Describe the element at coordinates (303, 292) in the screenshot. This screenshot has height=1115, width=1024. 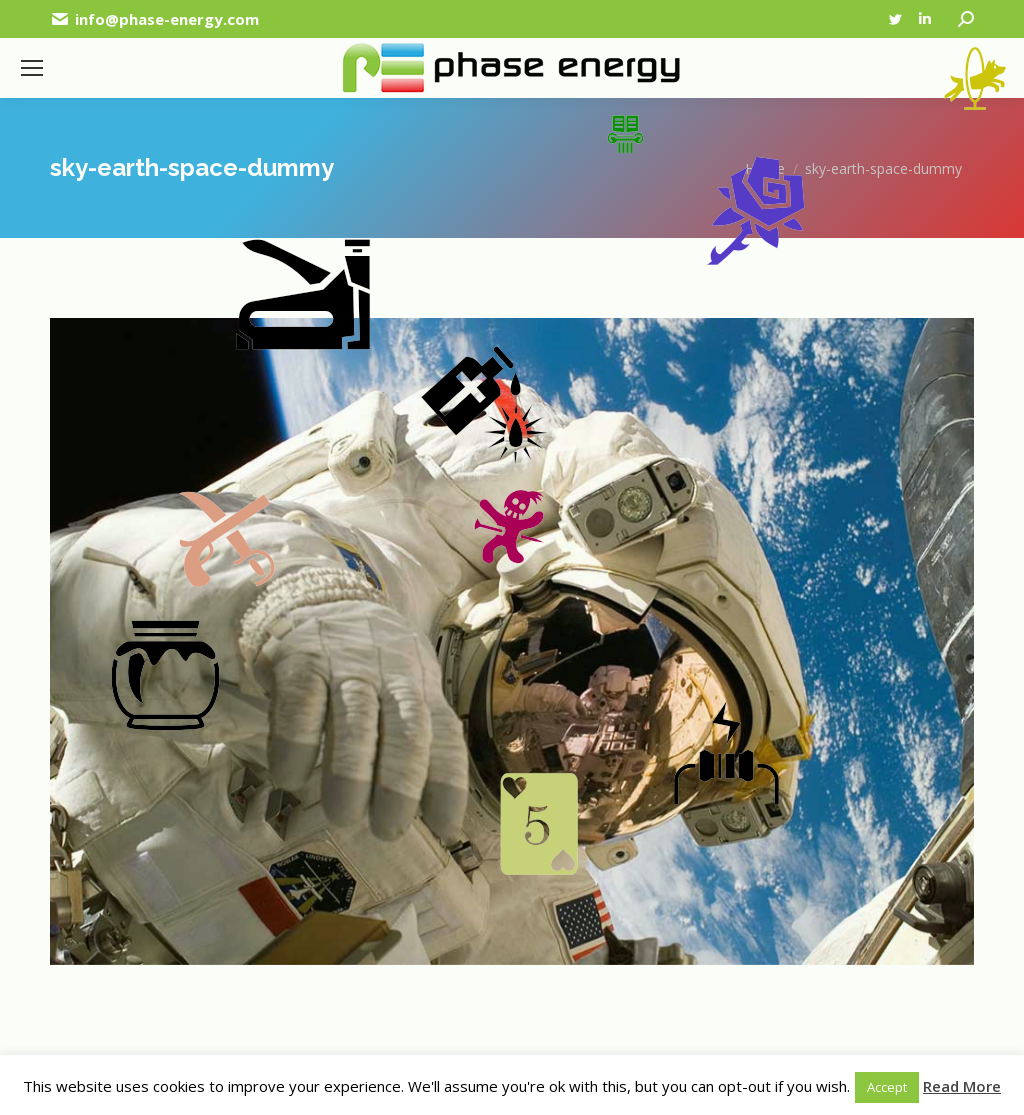
I see `use heavy-duty stapler tool` at that location.